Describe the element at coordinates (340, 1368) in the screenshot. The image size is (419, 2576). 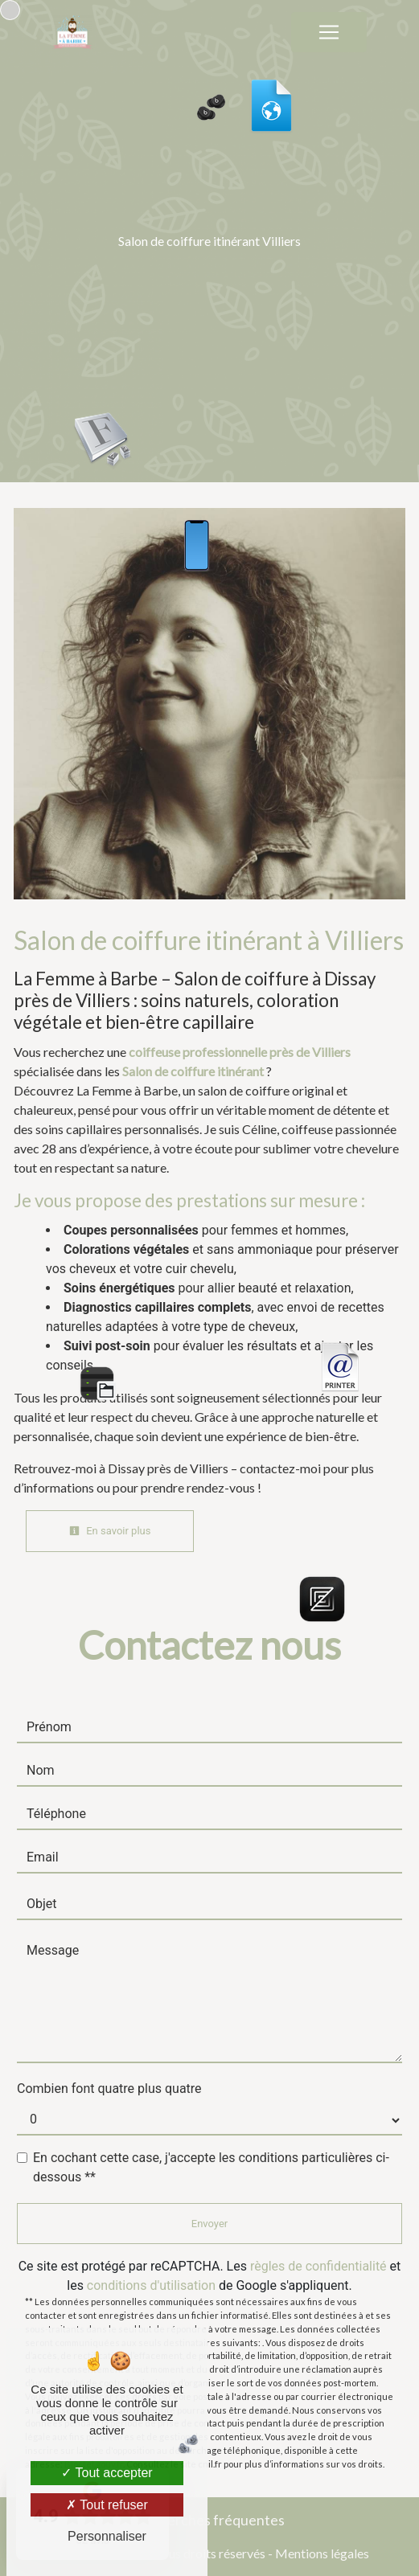
I see `add a network printer using a URL or IP address` at that location.